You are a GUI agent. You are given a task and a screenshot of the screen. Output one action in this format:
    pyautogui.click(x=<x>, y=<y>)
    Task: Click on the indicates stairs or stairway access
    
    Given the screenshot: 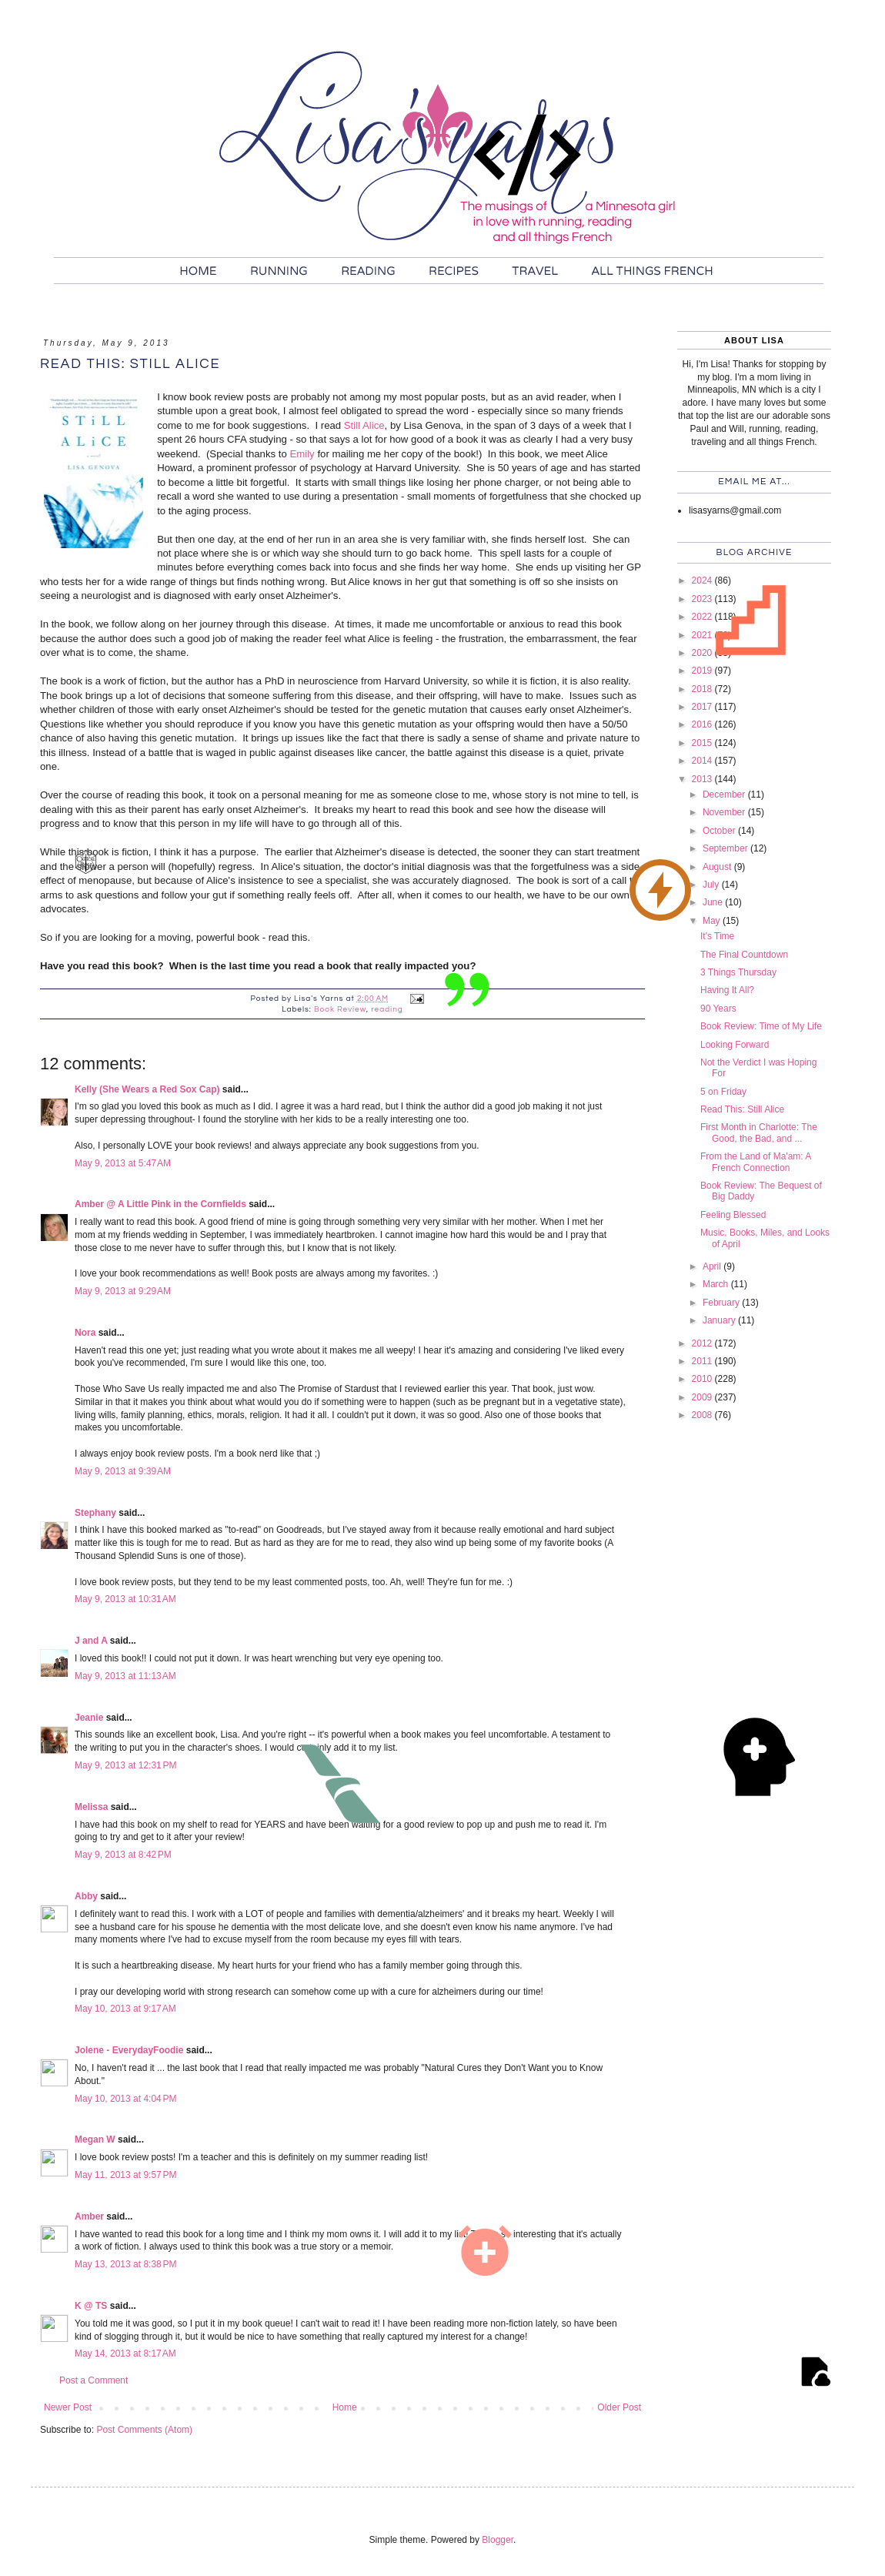 What is the action you would take?
    pyautogui.click(x=750, y=620)
    